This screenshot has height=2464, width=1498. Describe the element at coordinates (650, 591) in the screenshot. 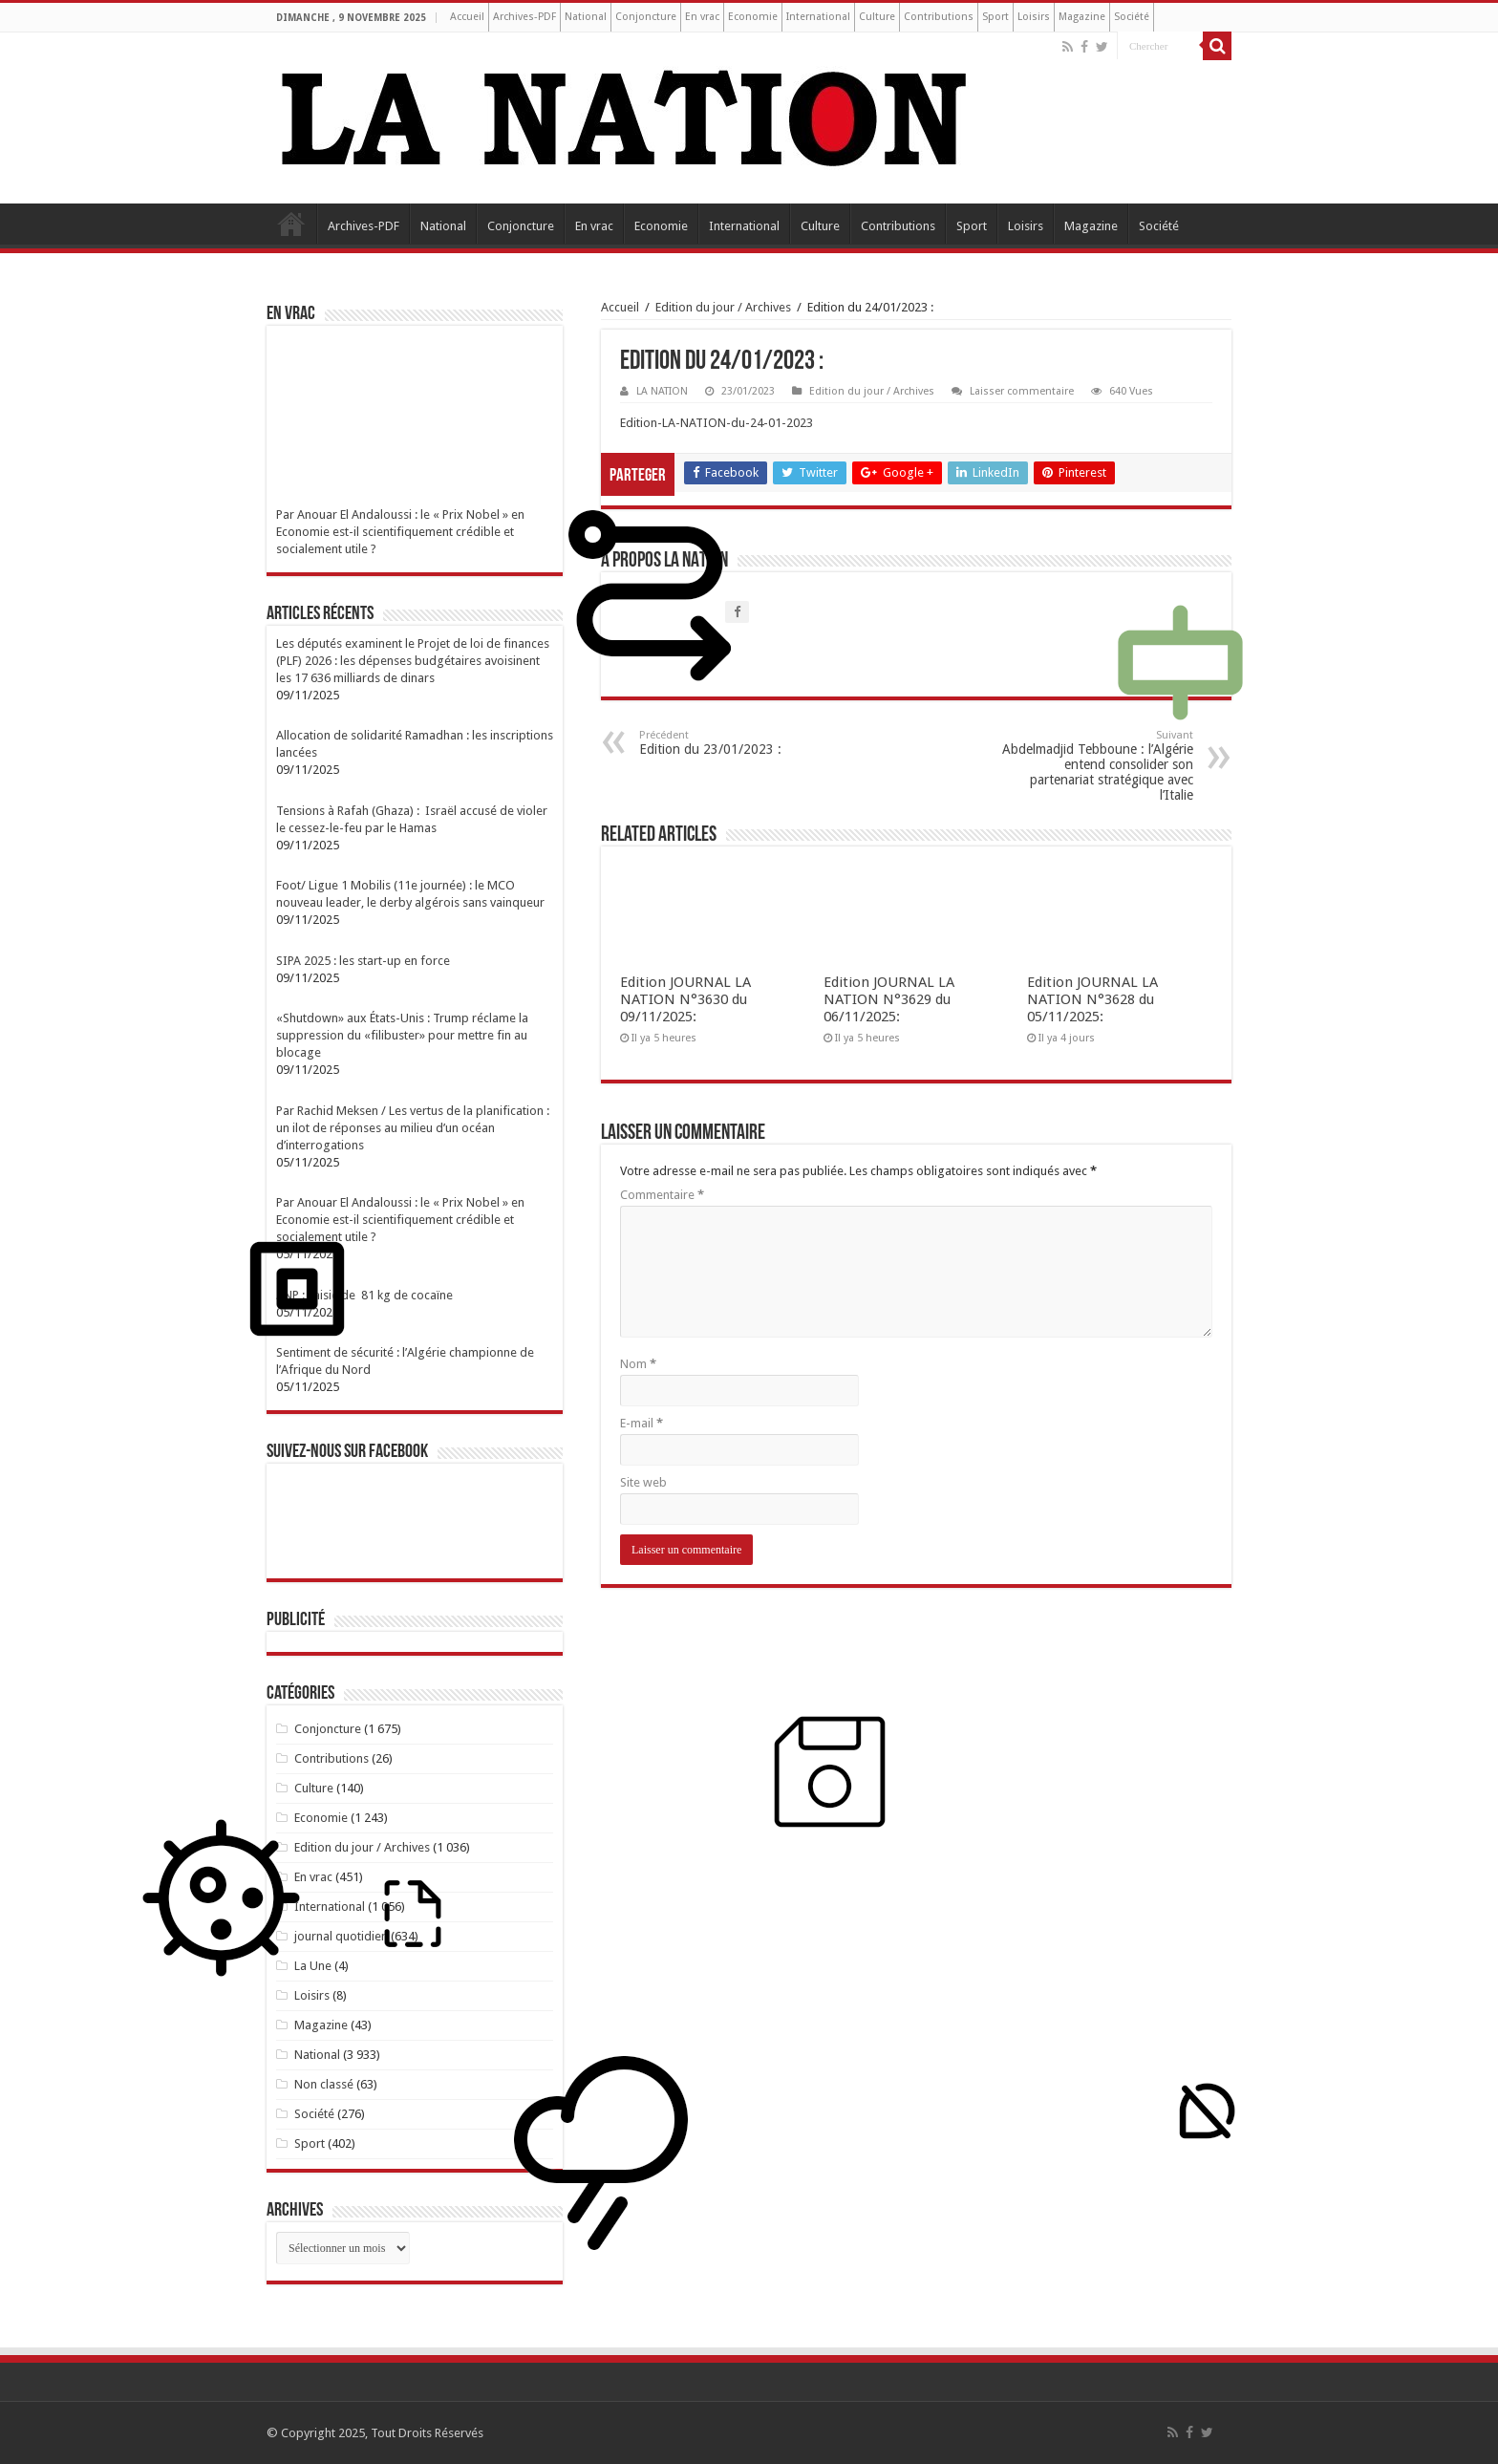

I see `indicates an s-turn right in navigation directions` at that location.